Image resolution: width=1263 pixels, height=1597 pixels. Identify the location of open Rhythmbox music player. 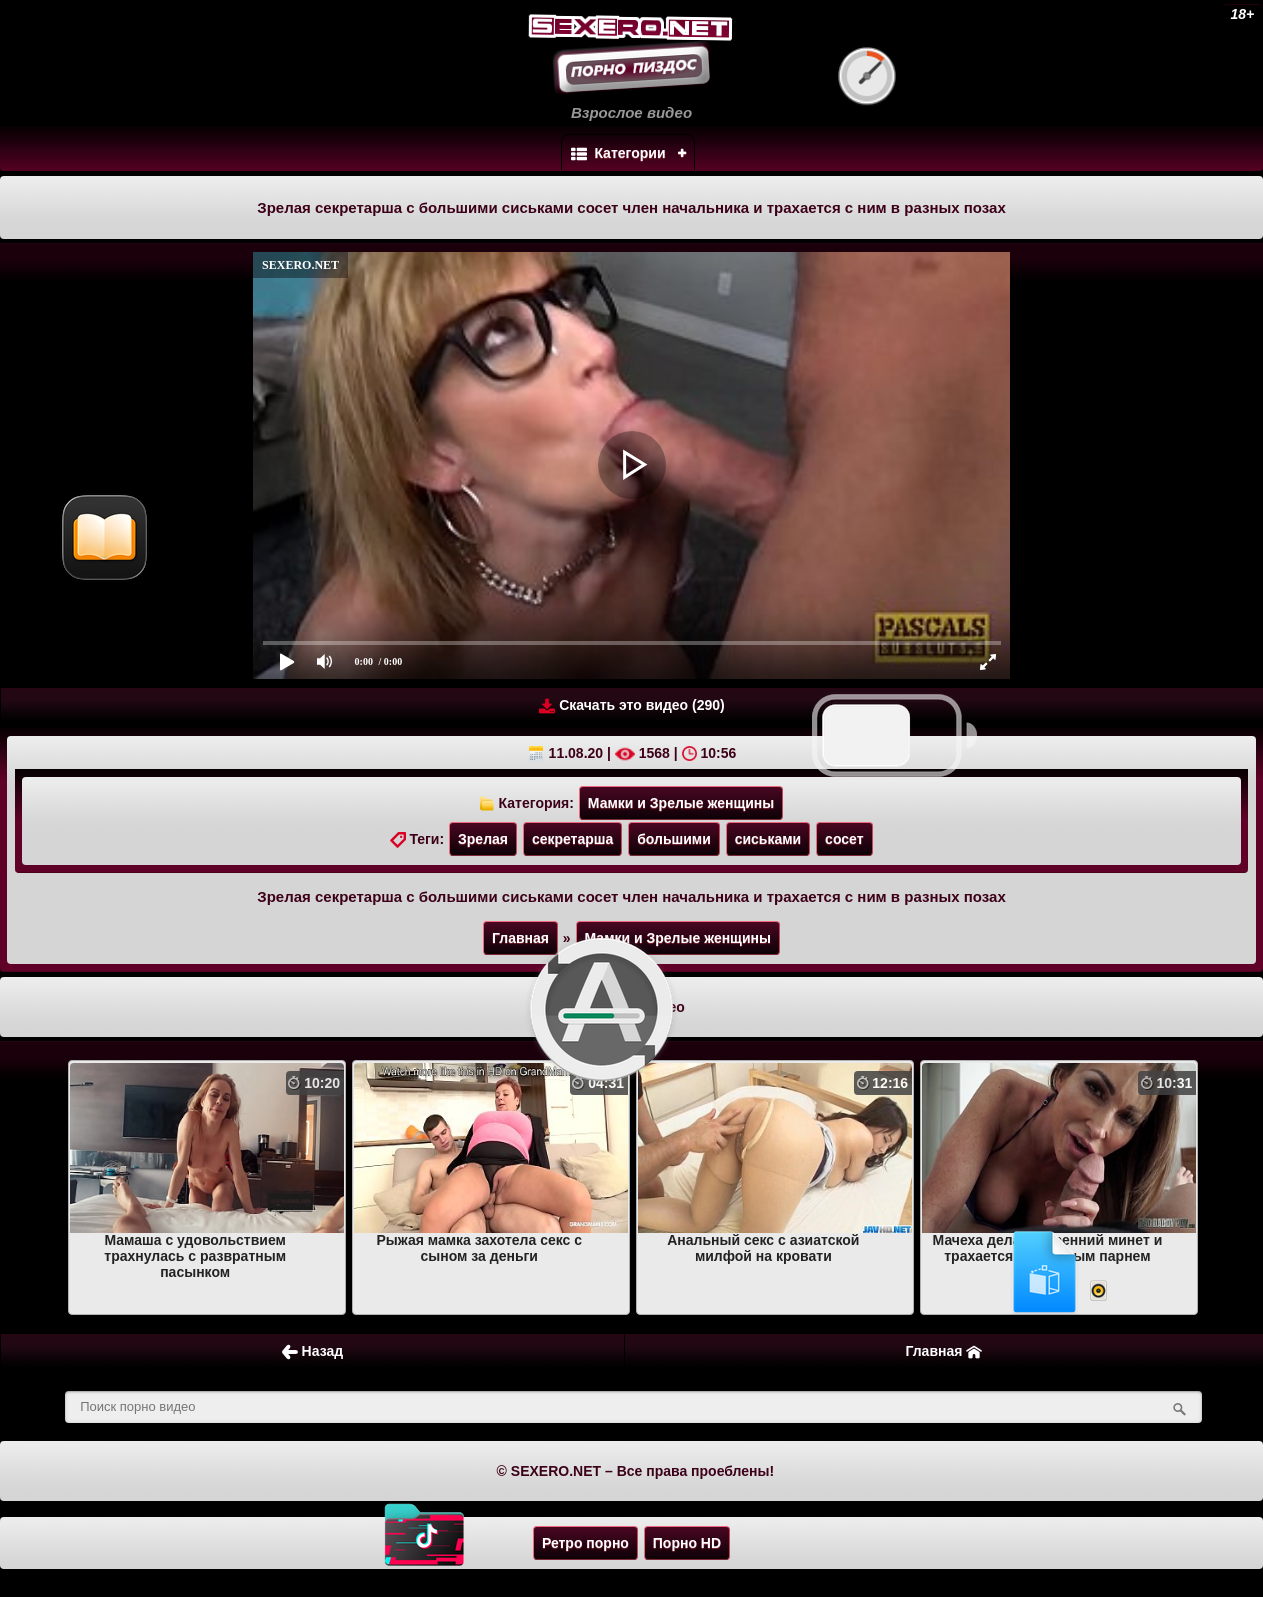
(1098, 1290).